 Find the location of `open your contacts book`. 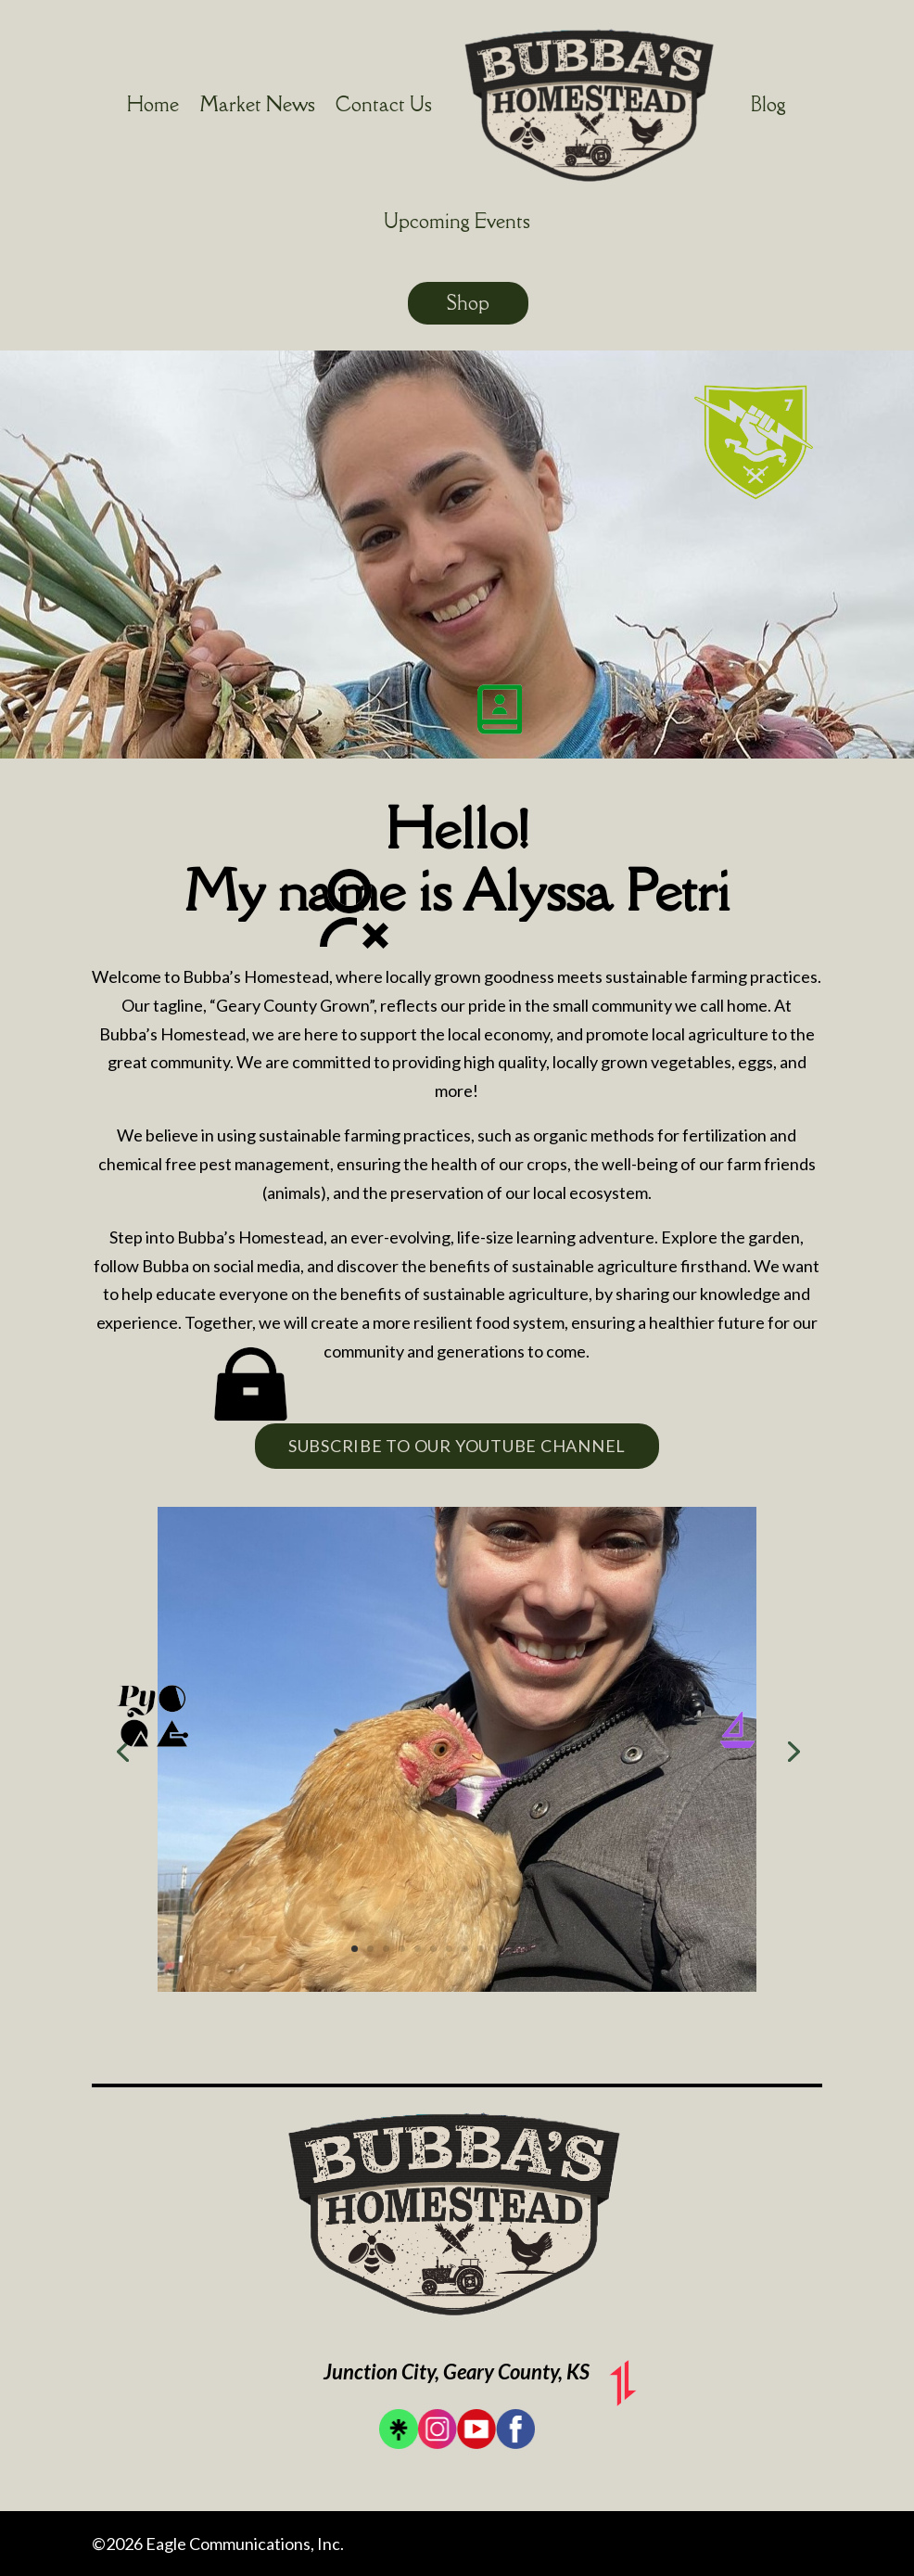

open your contacts book is located at coordinates (500, 709).